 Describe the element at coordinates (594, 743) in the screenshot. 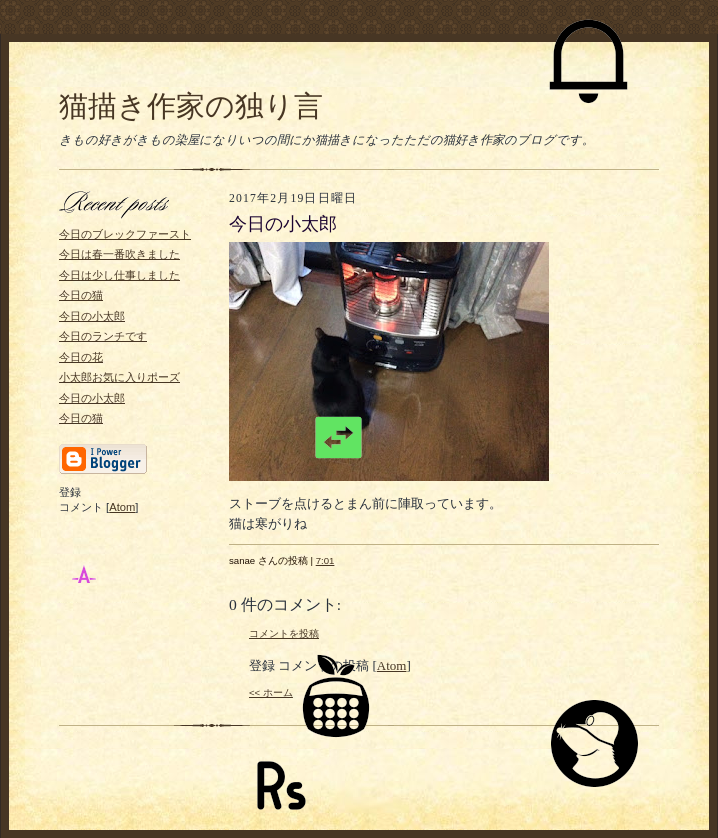

I see `open Mullvad VPN app` at that location.